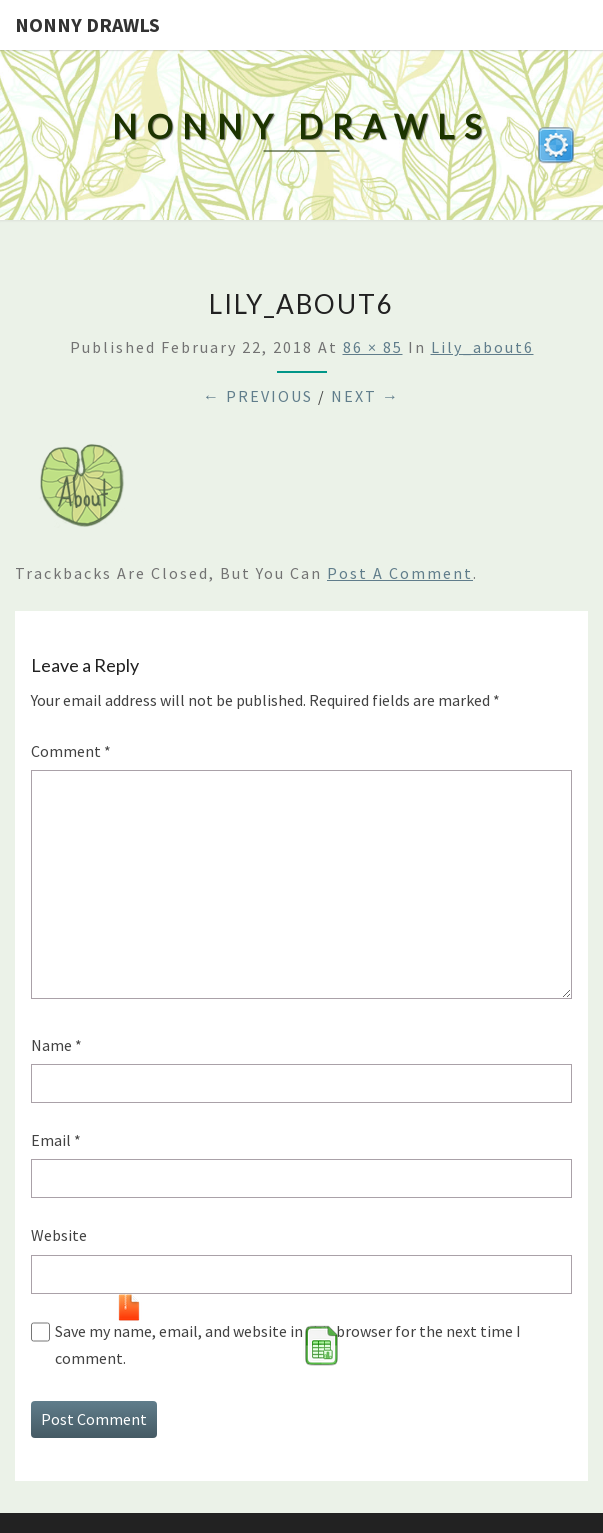 The width and height of the screenshot is (603, 1533). Describe the element at coordinates (556, 145) in the screenshot. I see `windows installer package file` at that location.